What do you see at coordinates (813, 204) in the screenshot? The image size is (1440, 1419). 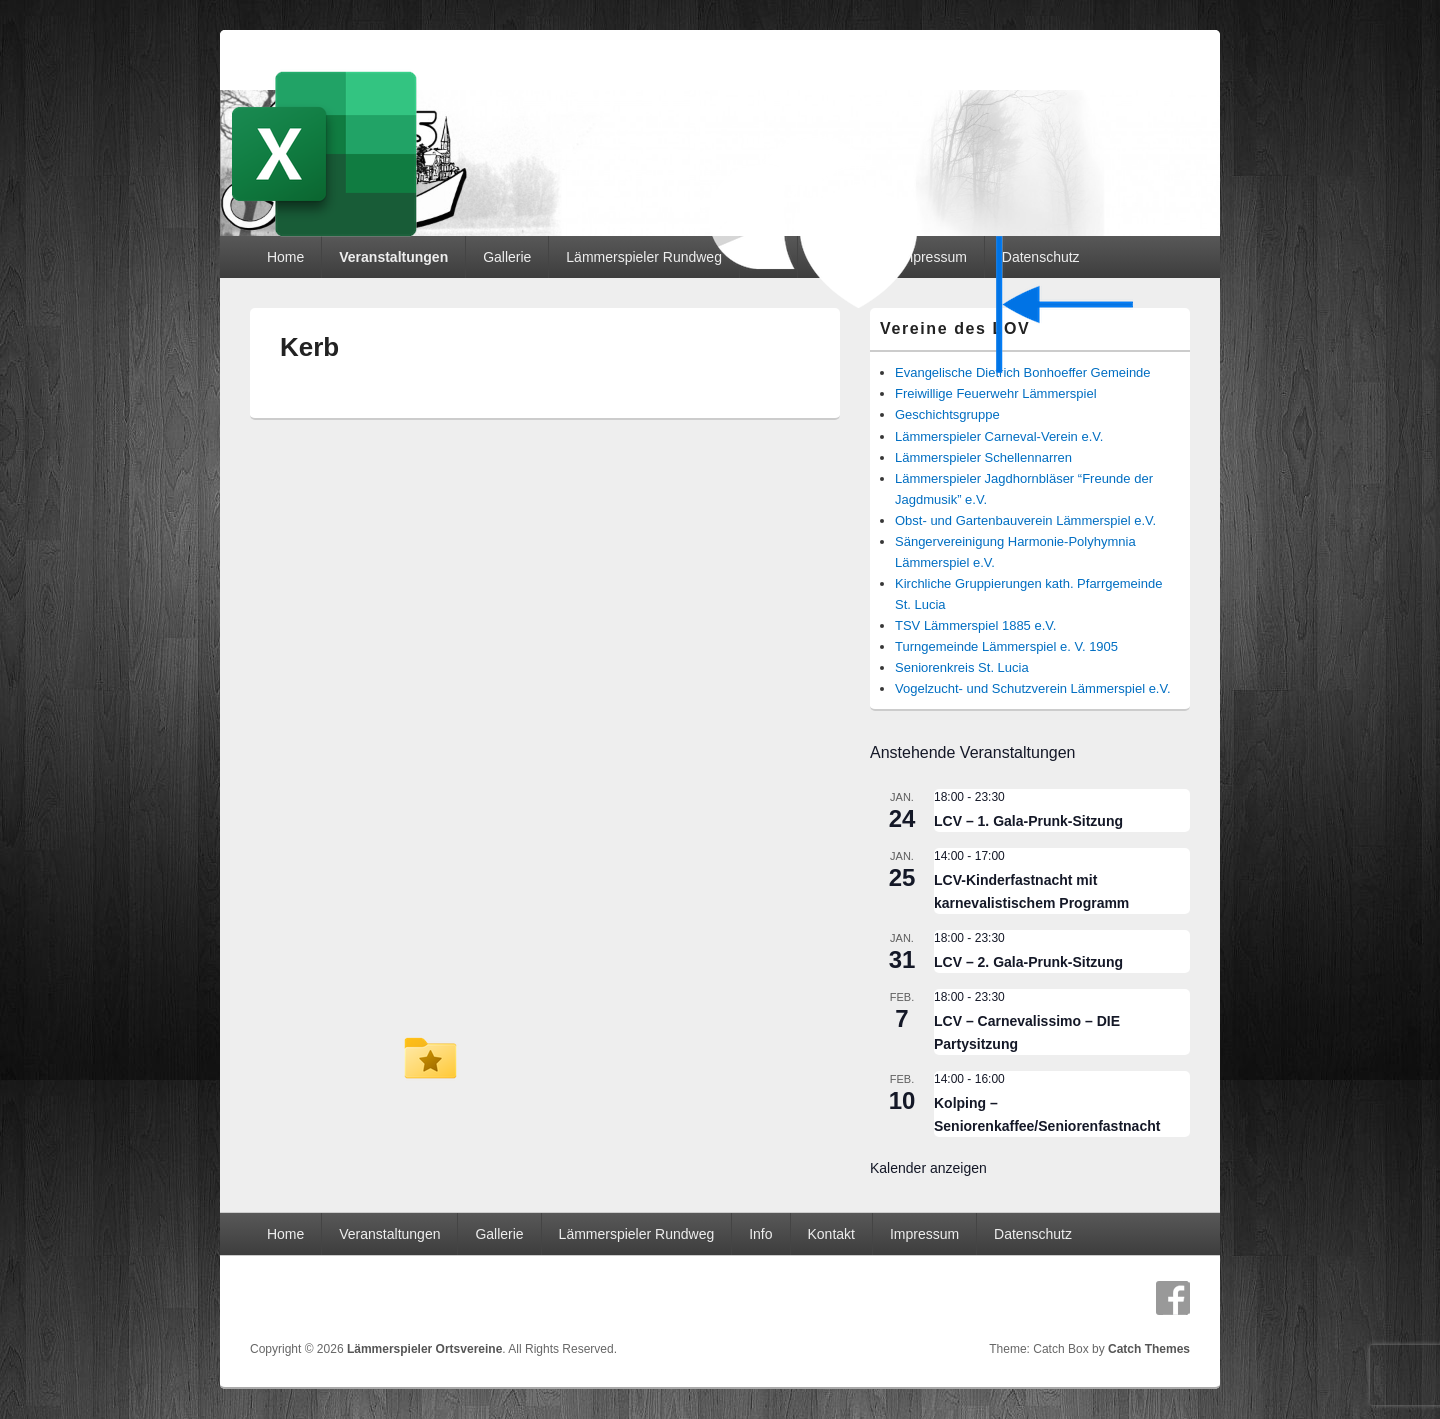 I see `file is syncing to OneDrive cloud storage` at bounding box center [813, 204].